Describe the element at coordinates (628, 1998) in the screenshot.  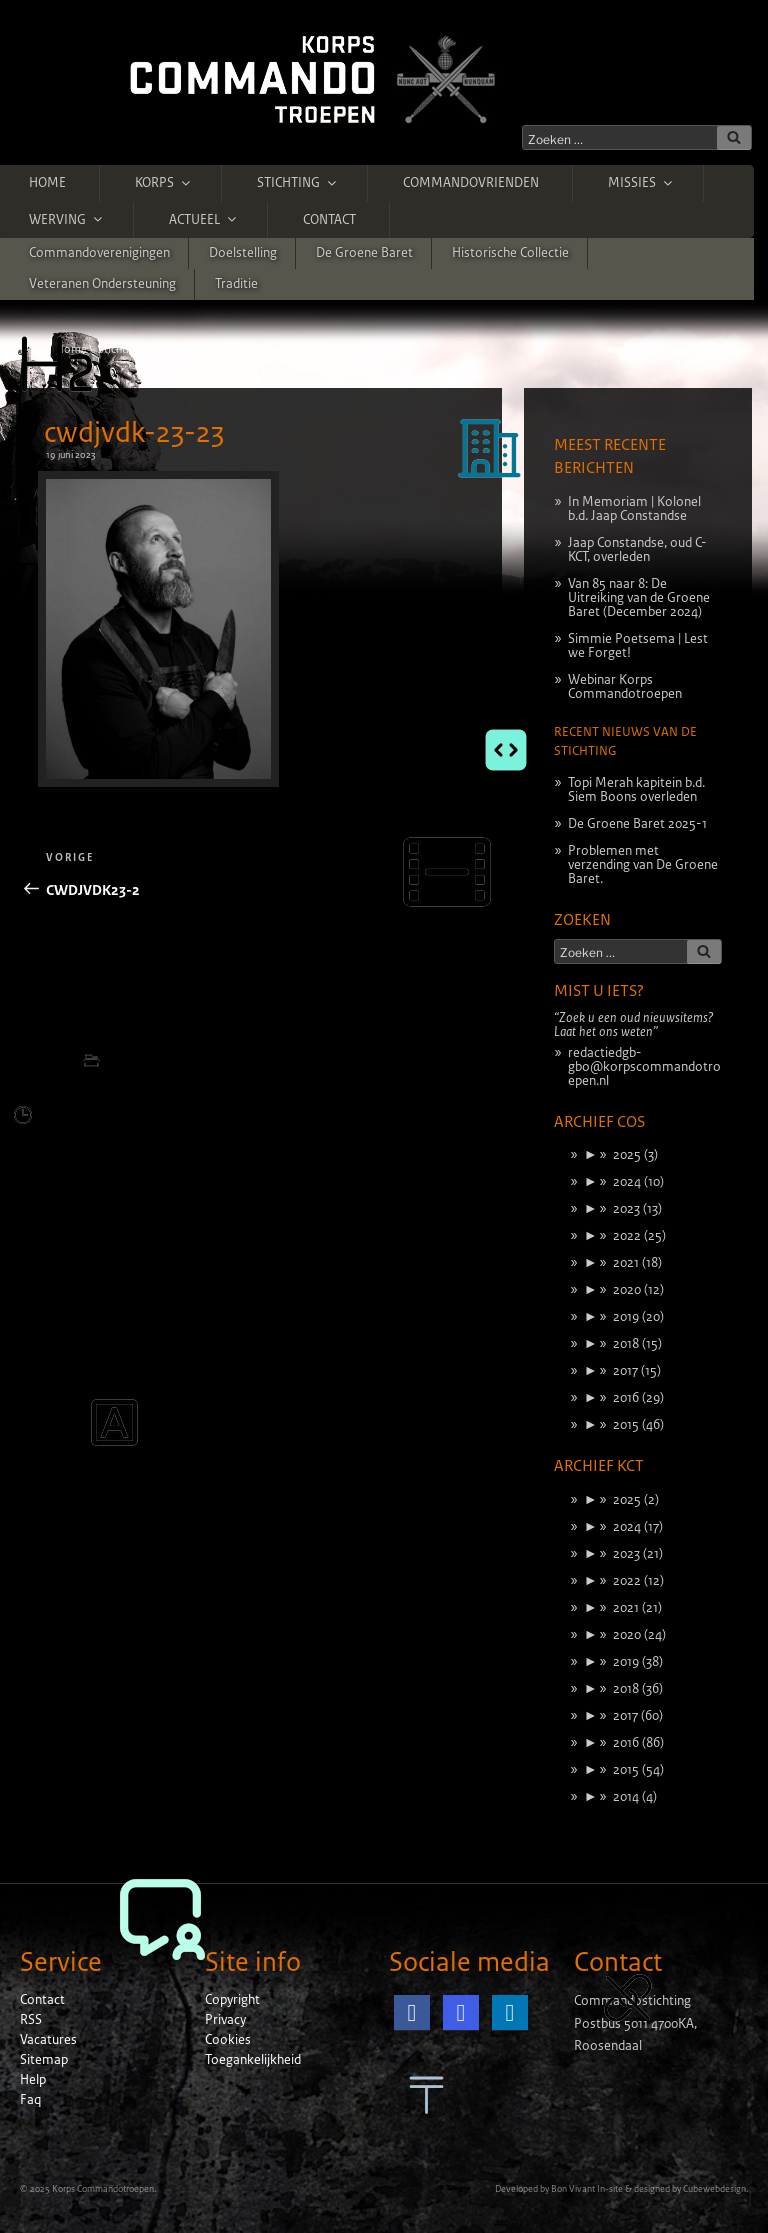
I see `unlink or disconnect a linked item` at that location.